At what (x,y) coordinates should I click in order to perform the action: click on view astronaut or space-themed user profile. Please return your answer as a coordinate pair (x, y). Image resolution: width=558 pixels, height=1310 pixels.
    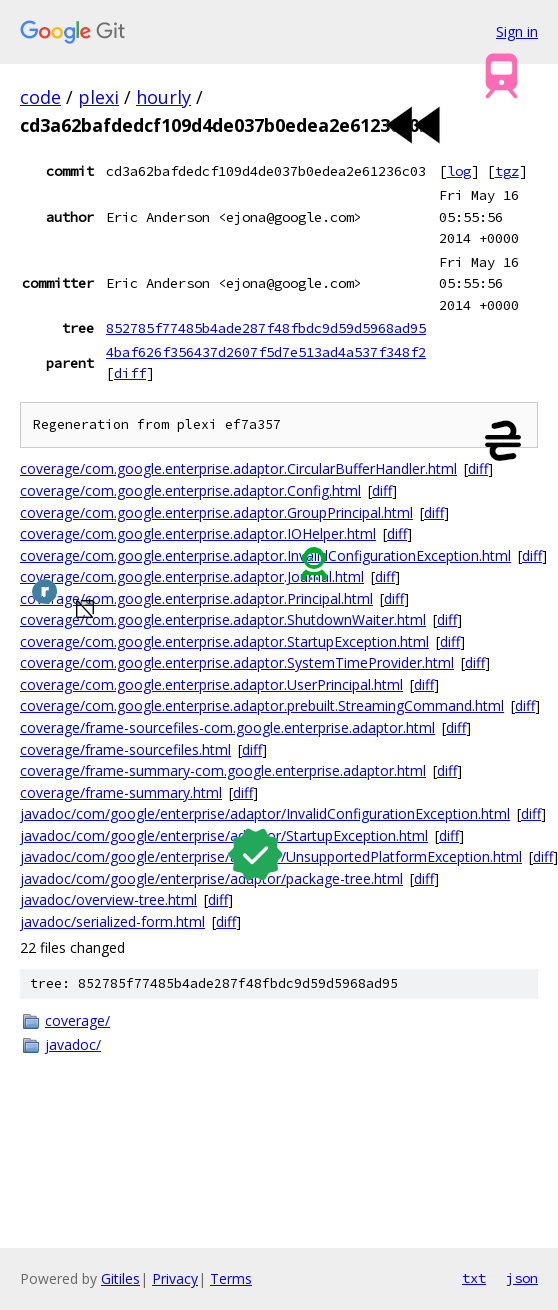
    Looking at the image, I should click on (314, 564).